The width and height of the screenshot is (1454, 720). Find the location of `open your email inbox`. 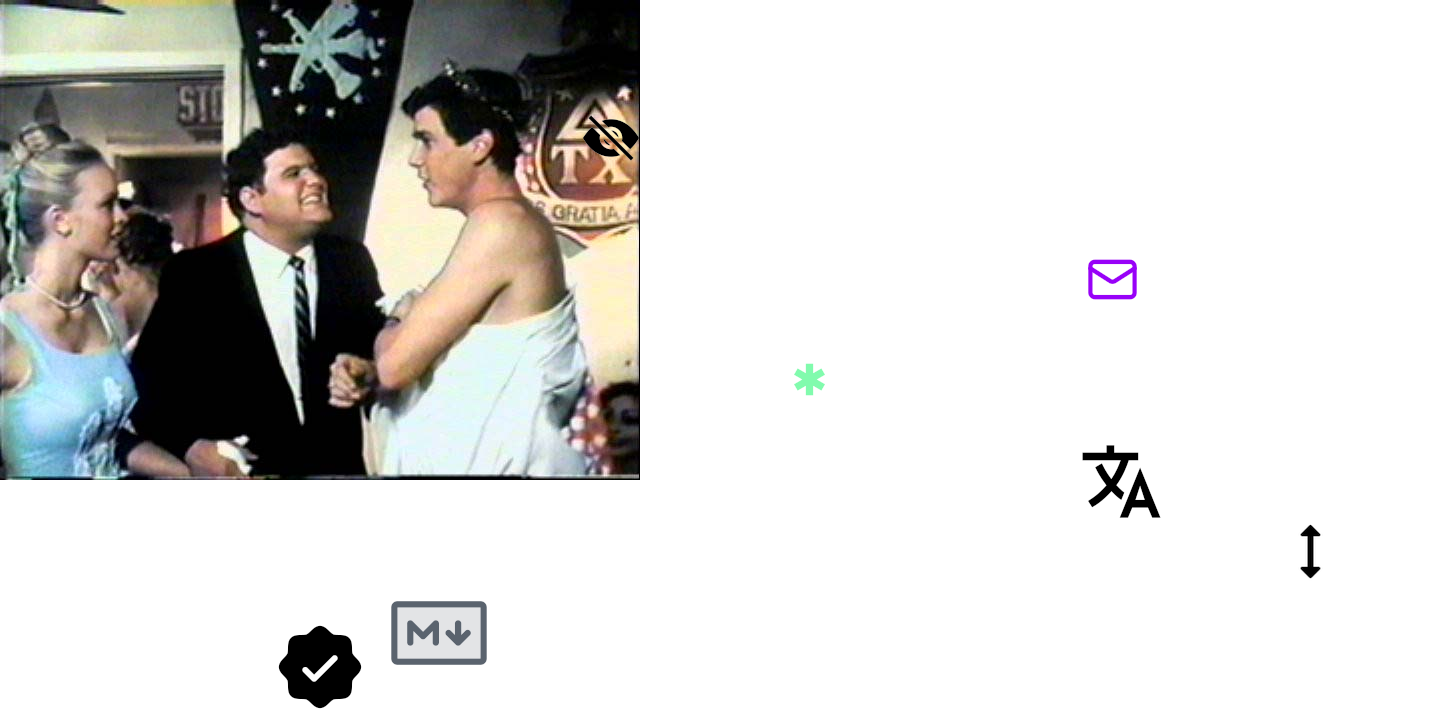

open your email inbox is located at coordinates (1112, 279).